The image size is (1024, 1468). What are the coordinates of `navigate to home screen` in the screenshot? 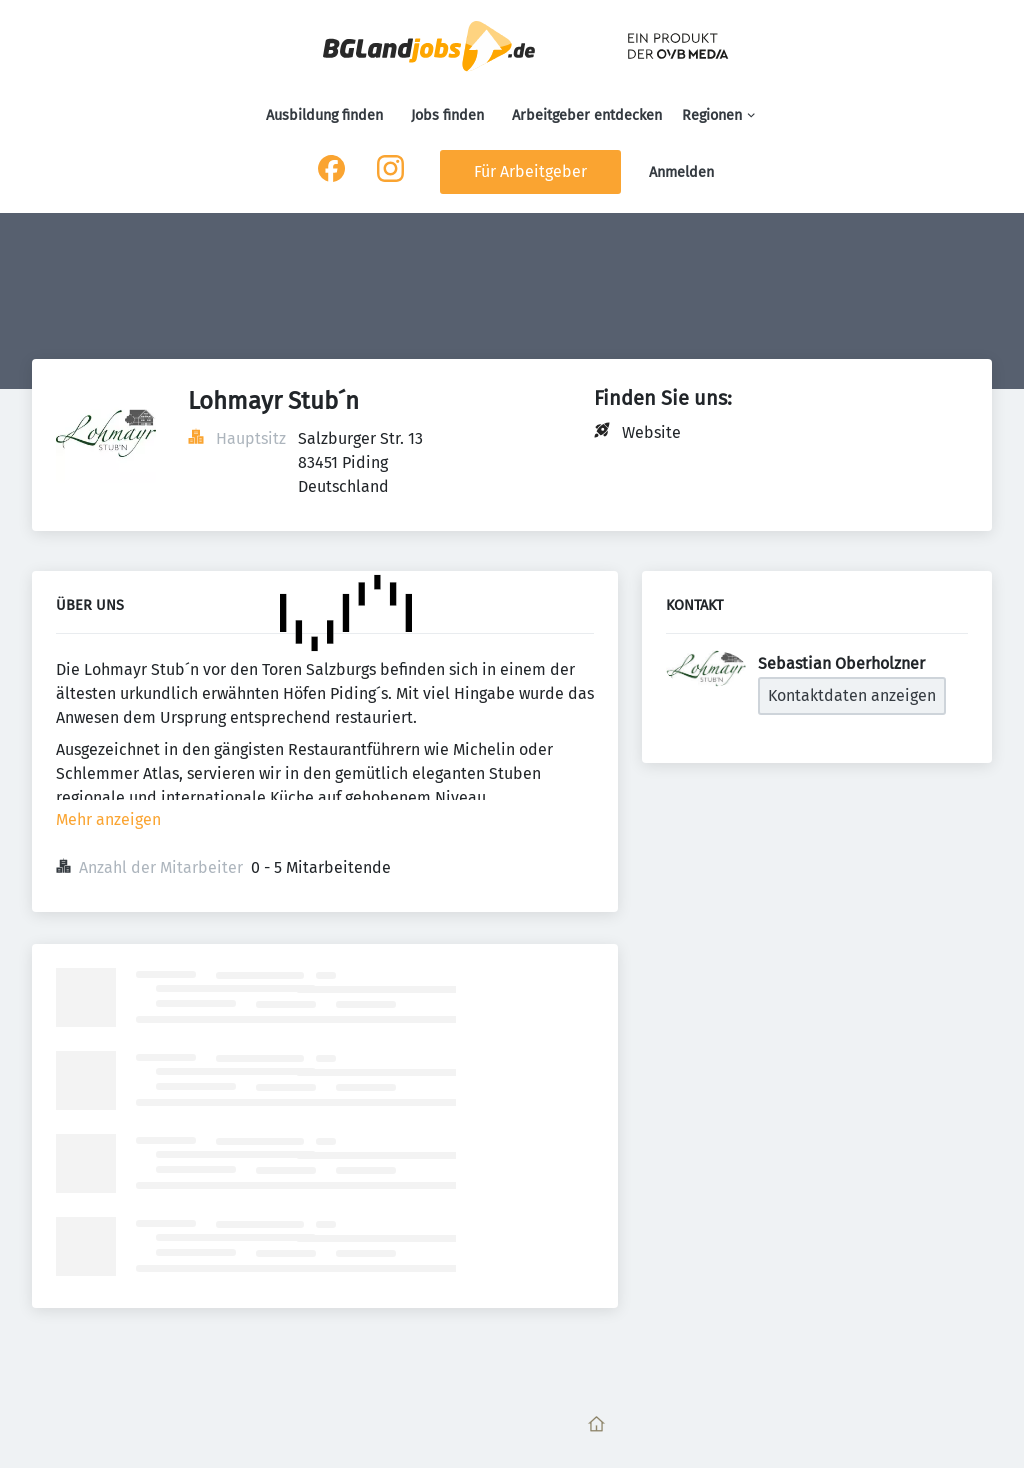 It's located at (596, 1424).